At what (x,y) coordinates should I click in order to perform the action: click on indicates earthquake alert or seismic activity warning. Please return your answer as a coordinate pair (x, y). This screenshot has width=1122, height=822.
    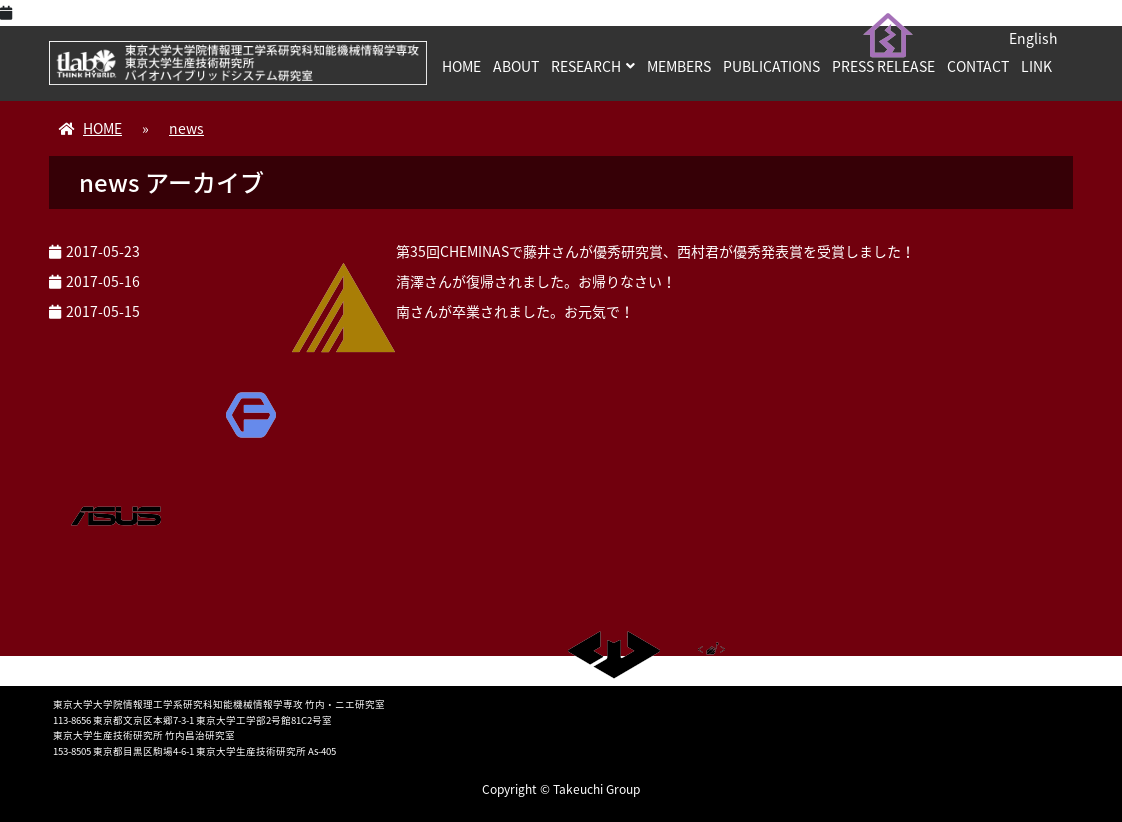
    Looking at the image, I should click on (888, 37).